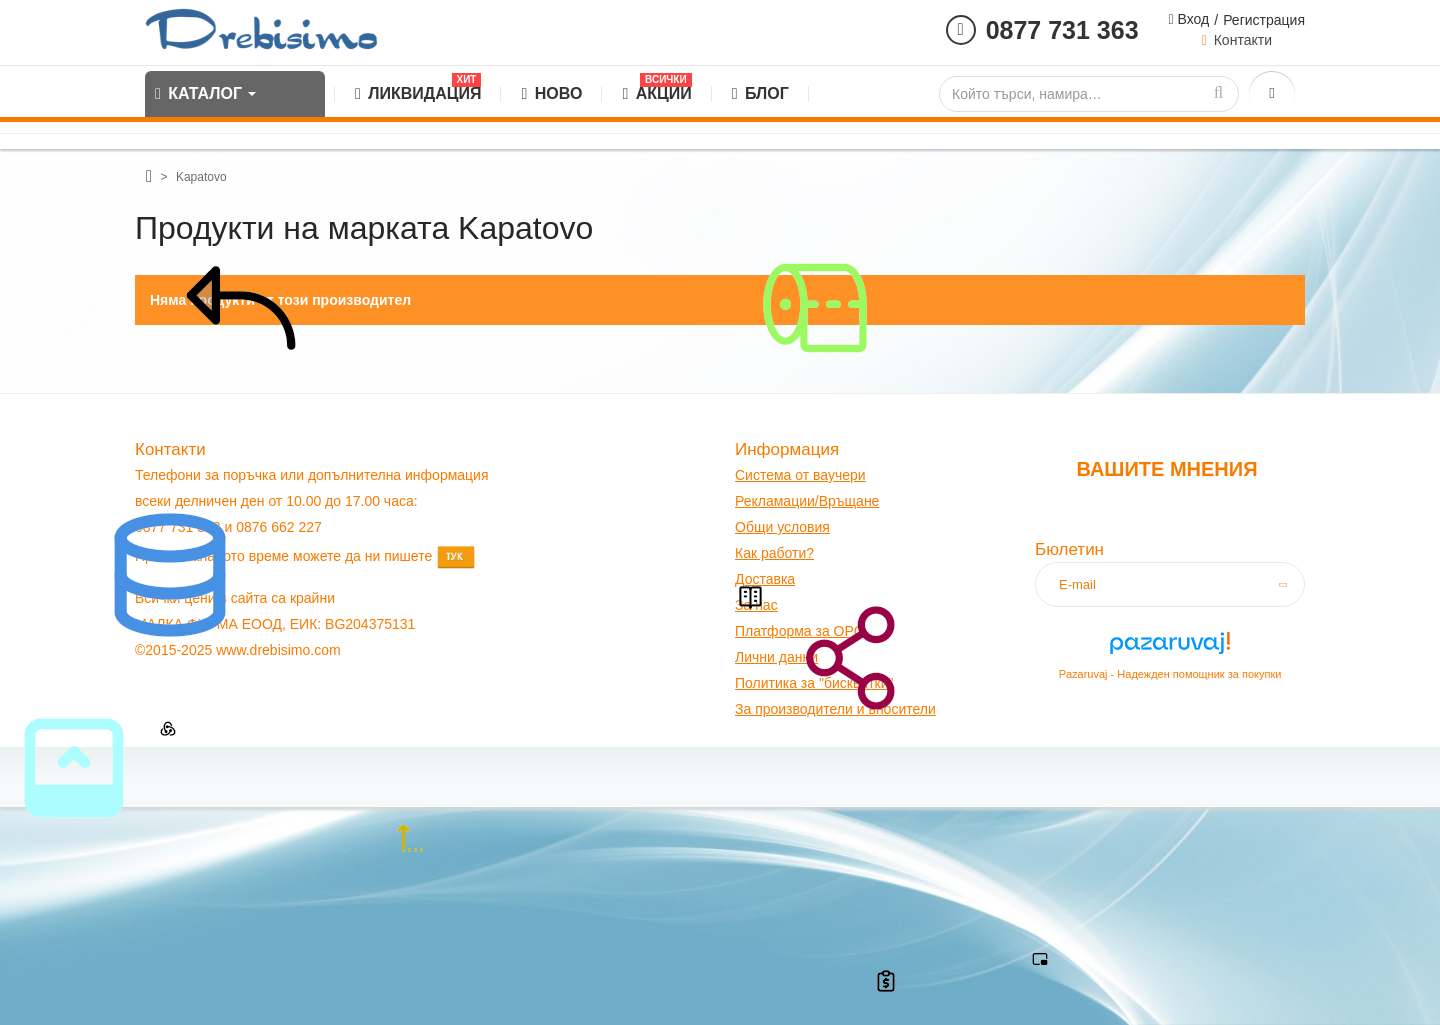  I want to click on redux state management library logo, so click(168, 729).